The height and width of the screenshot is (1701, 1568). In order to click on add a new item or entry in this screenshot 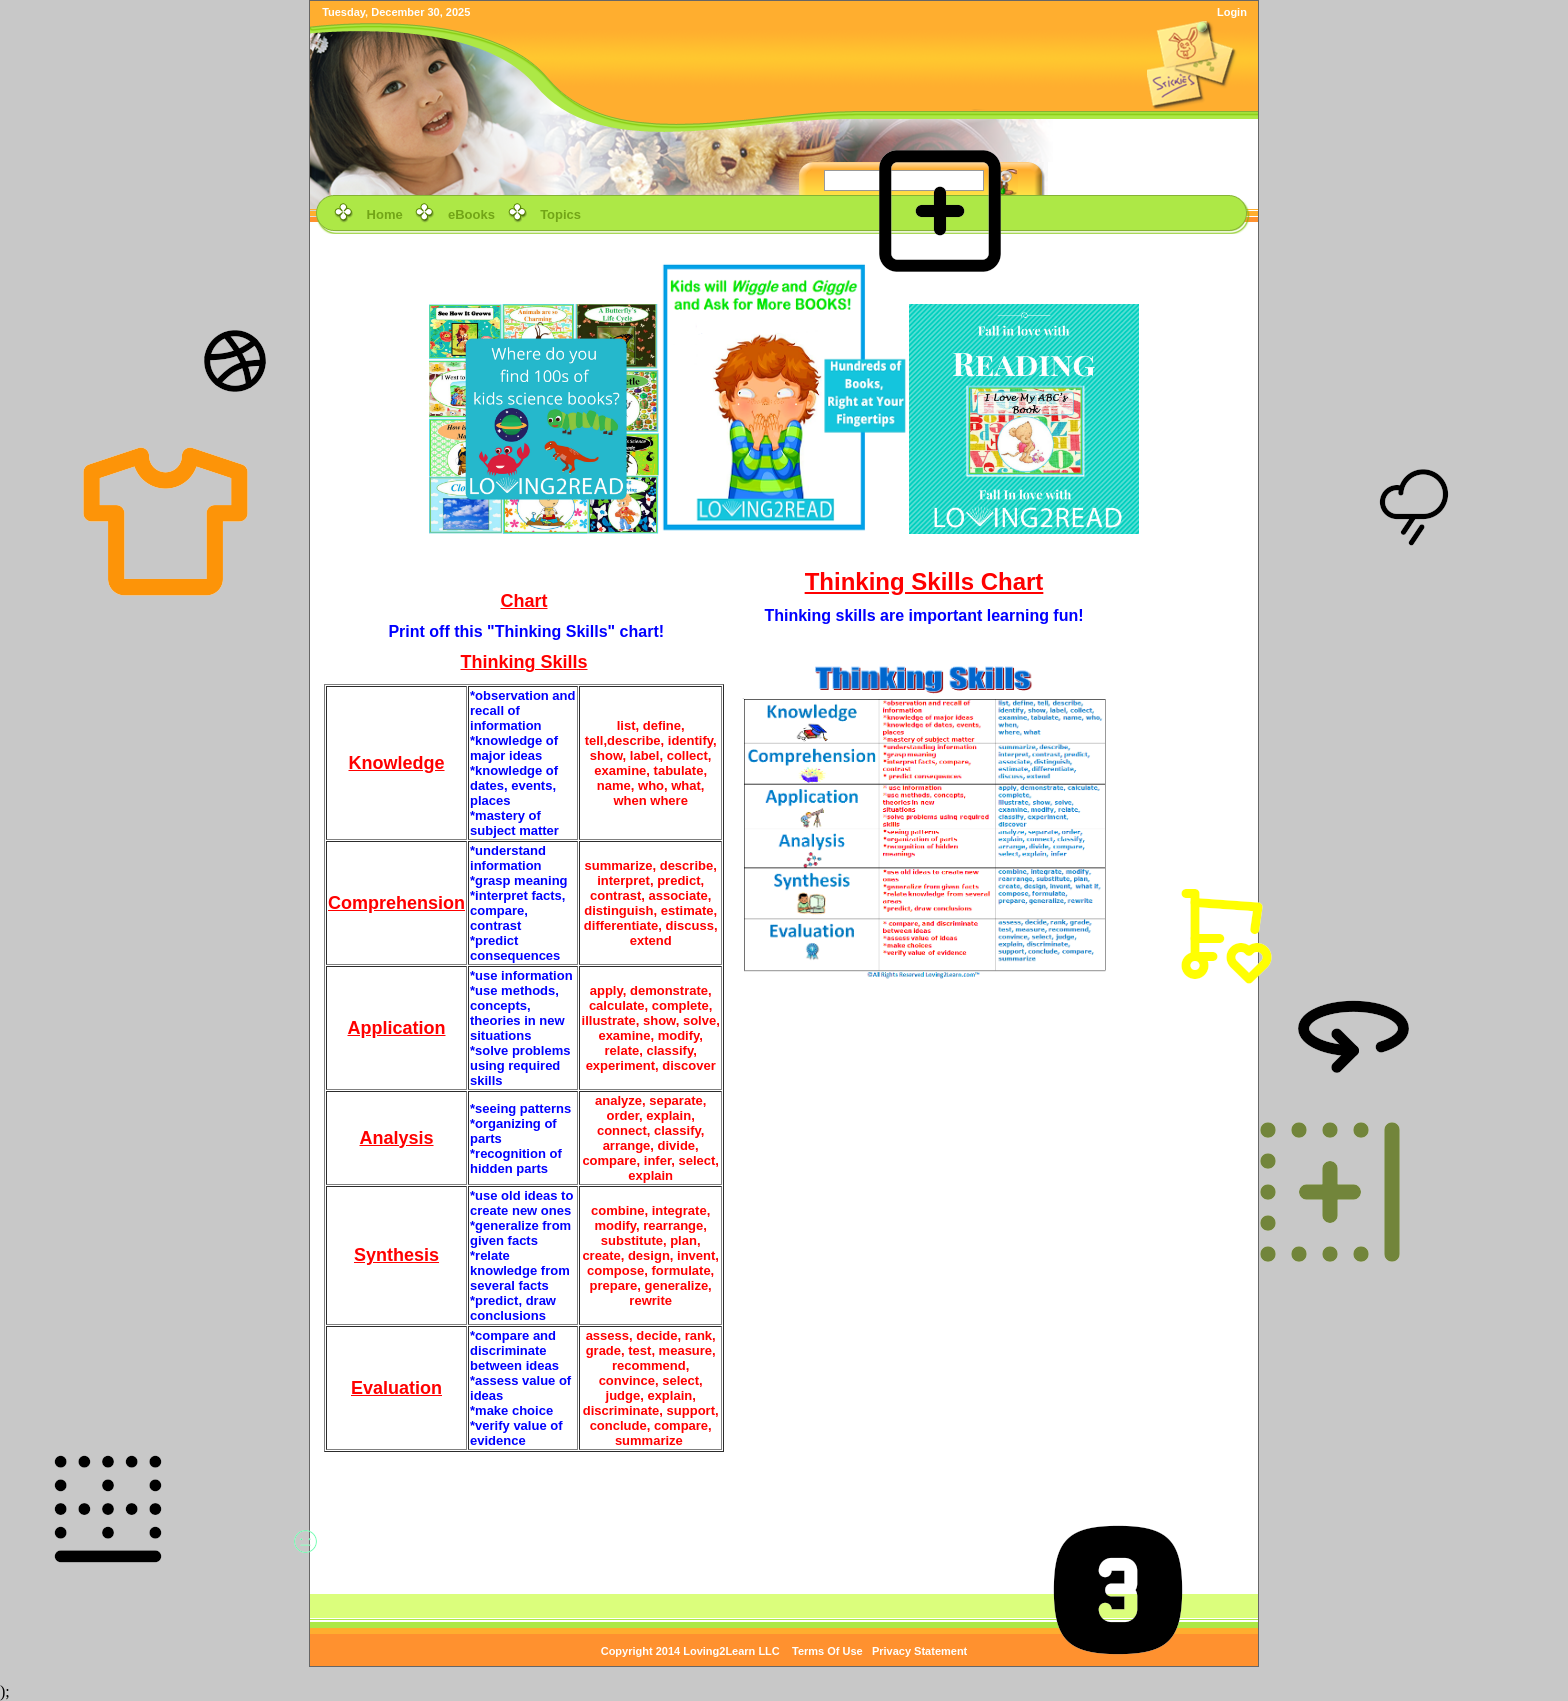, I will do `click(940, 211)`.